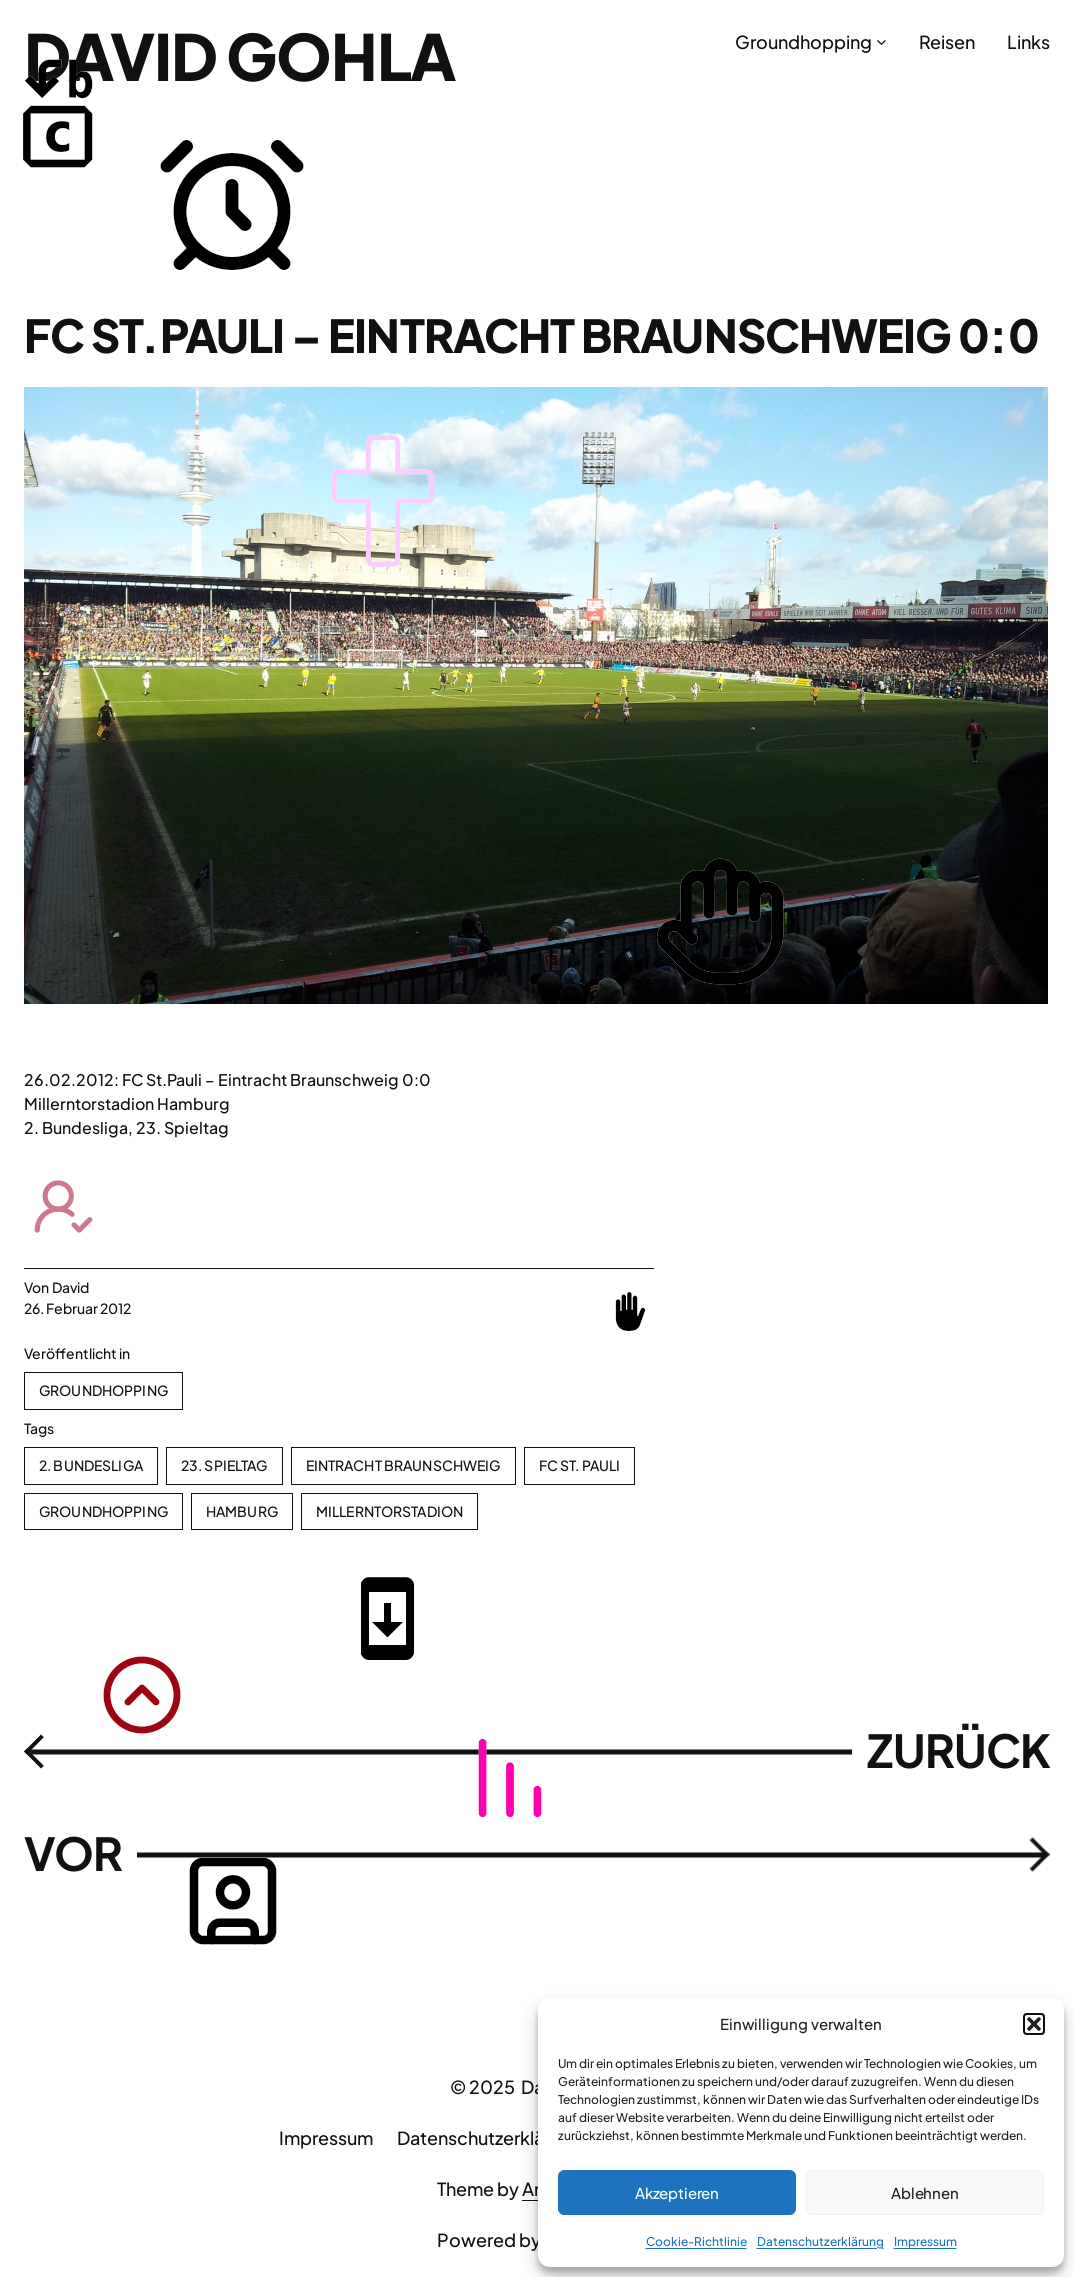 Image resolution: width=1074 pixels, height=2277 pixels. What do you see at coordinates (61, 113) in the screenshot?
I see `replace selected text or content` at bounding box center [61, 113].